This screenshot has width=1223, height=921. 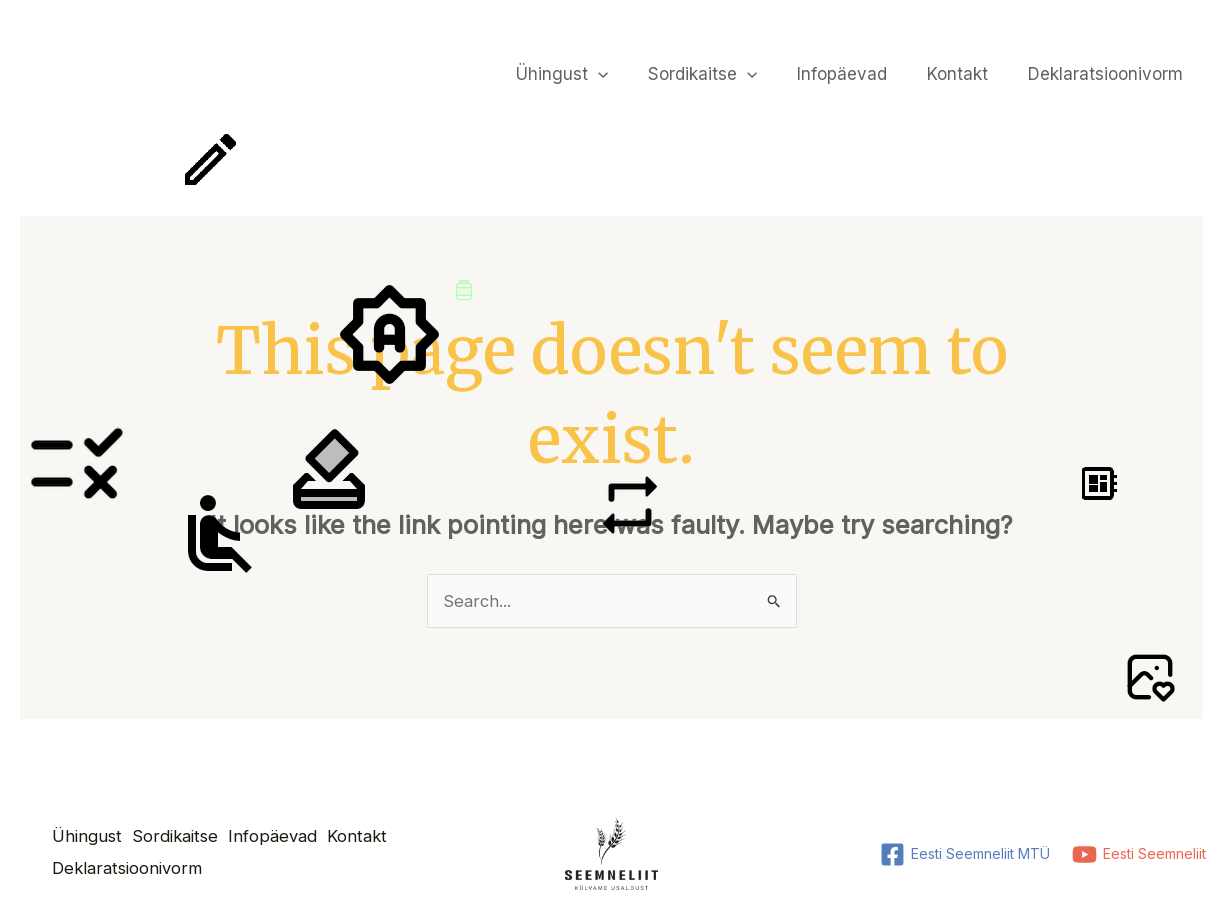 What do you see at coordinates (210, 159) in the screenshot?
I see `create or compose new content` at bounding box center [210, 159].